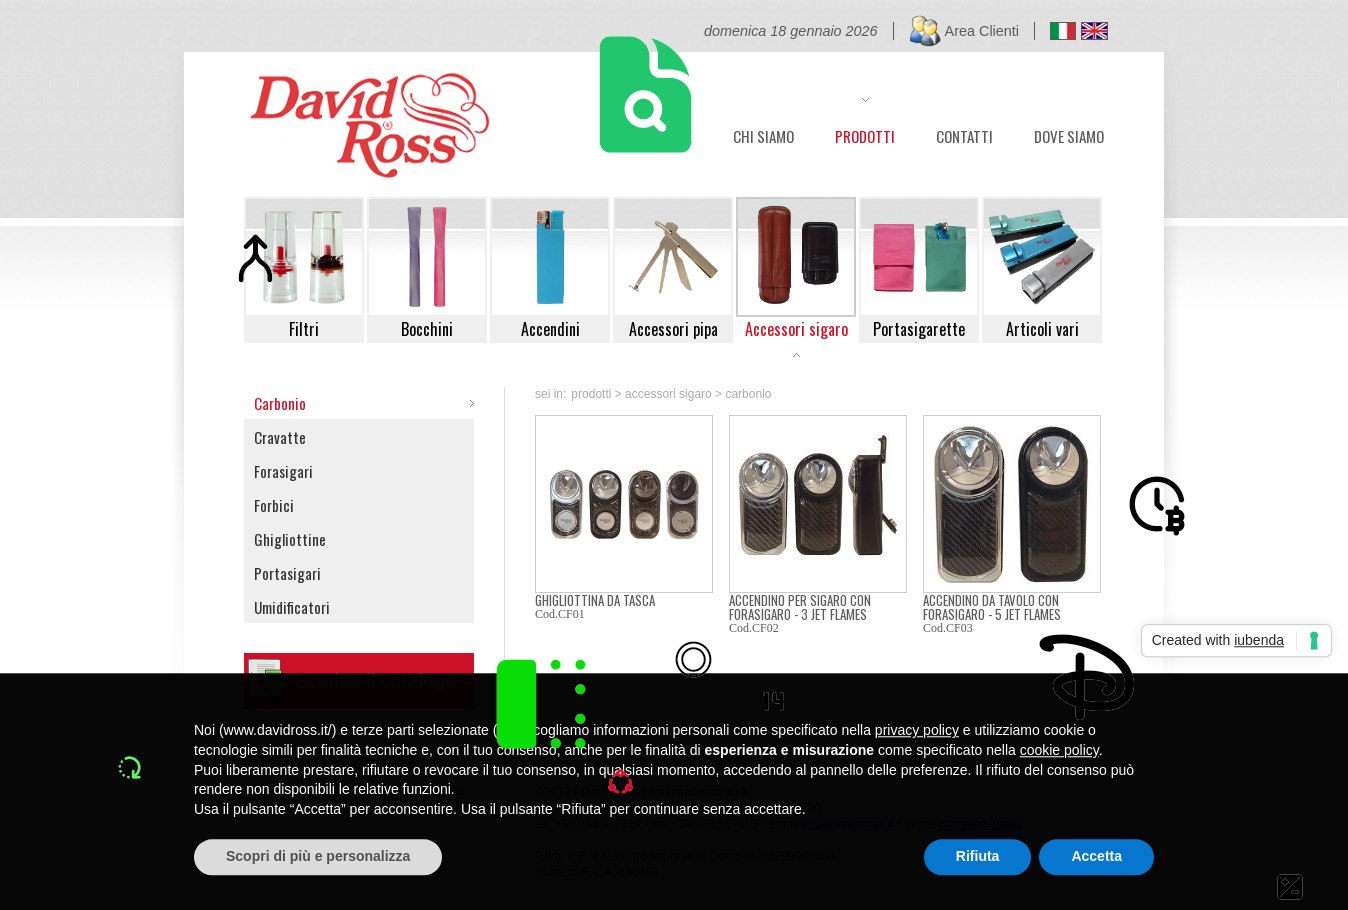 This screenshot has height=910, width=1348. I want to click on start recording audio or video, so click(693, 659).